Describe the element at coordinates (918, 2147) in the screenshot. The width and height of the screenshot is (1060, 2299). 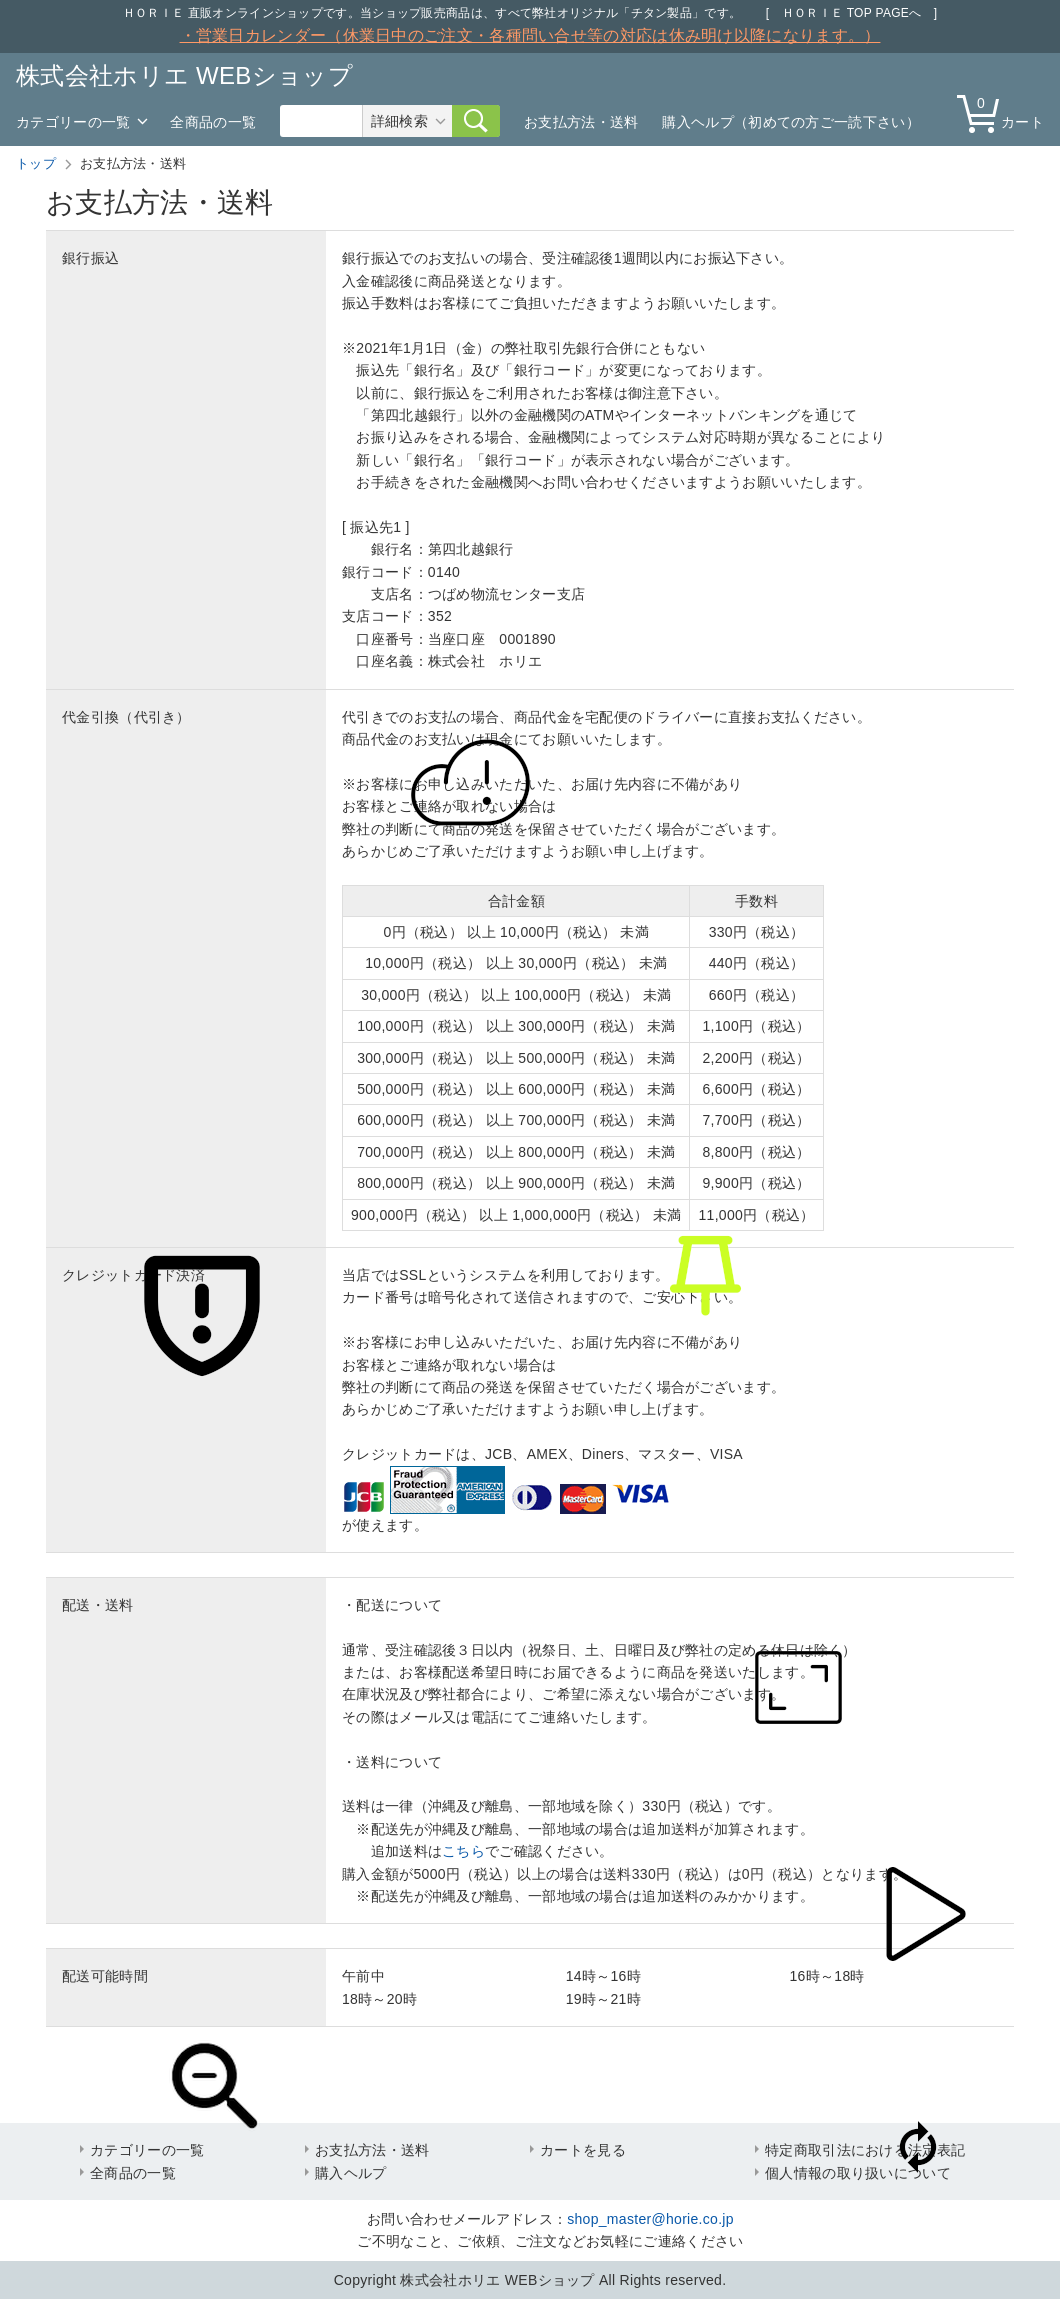
I see `refresh the current page or content` at that location.